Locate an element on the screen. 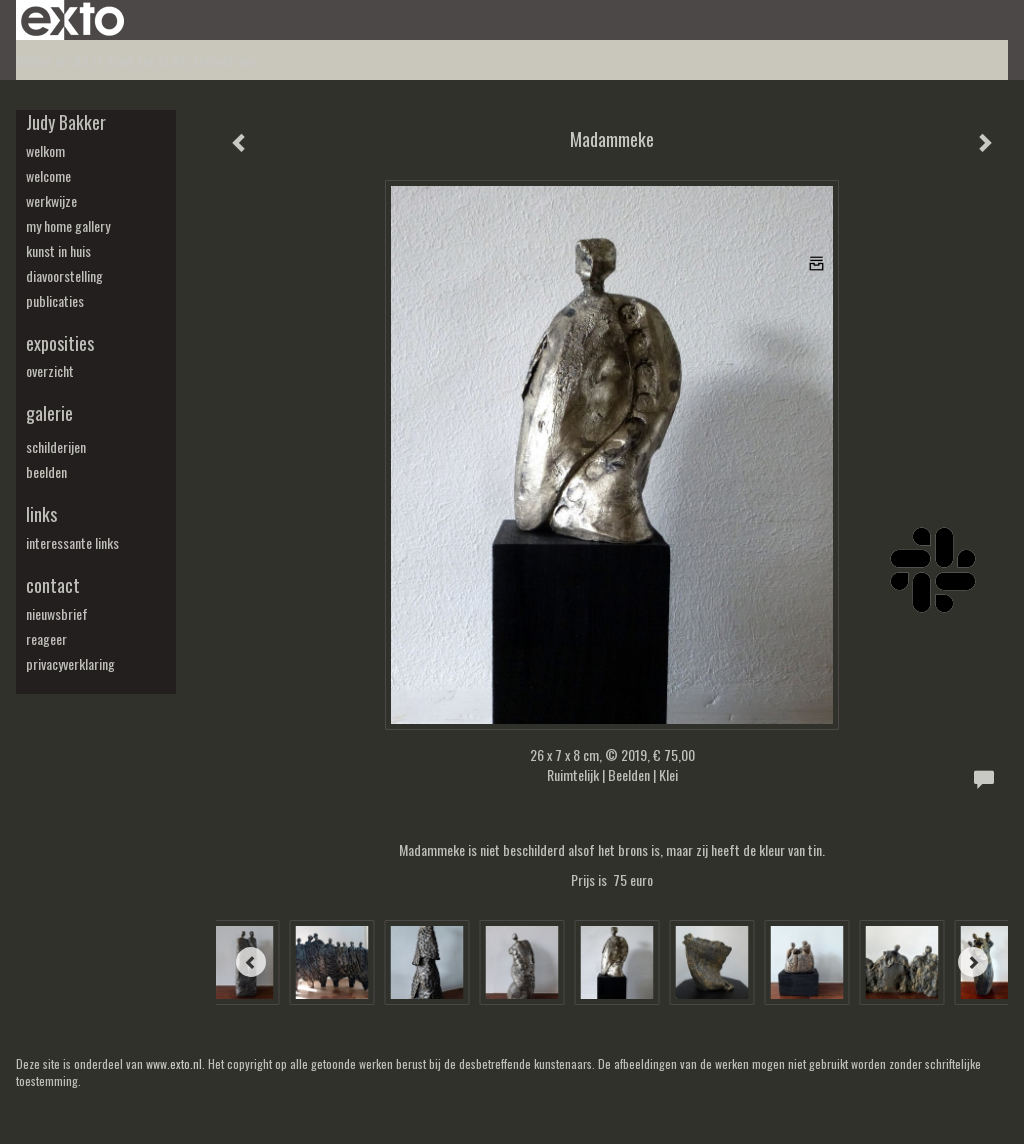  open Slack messaging app is located at coordinates (933, 570).